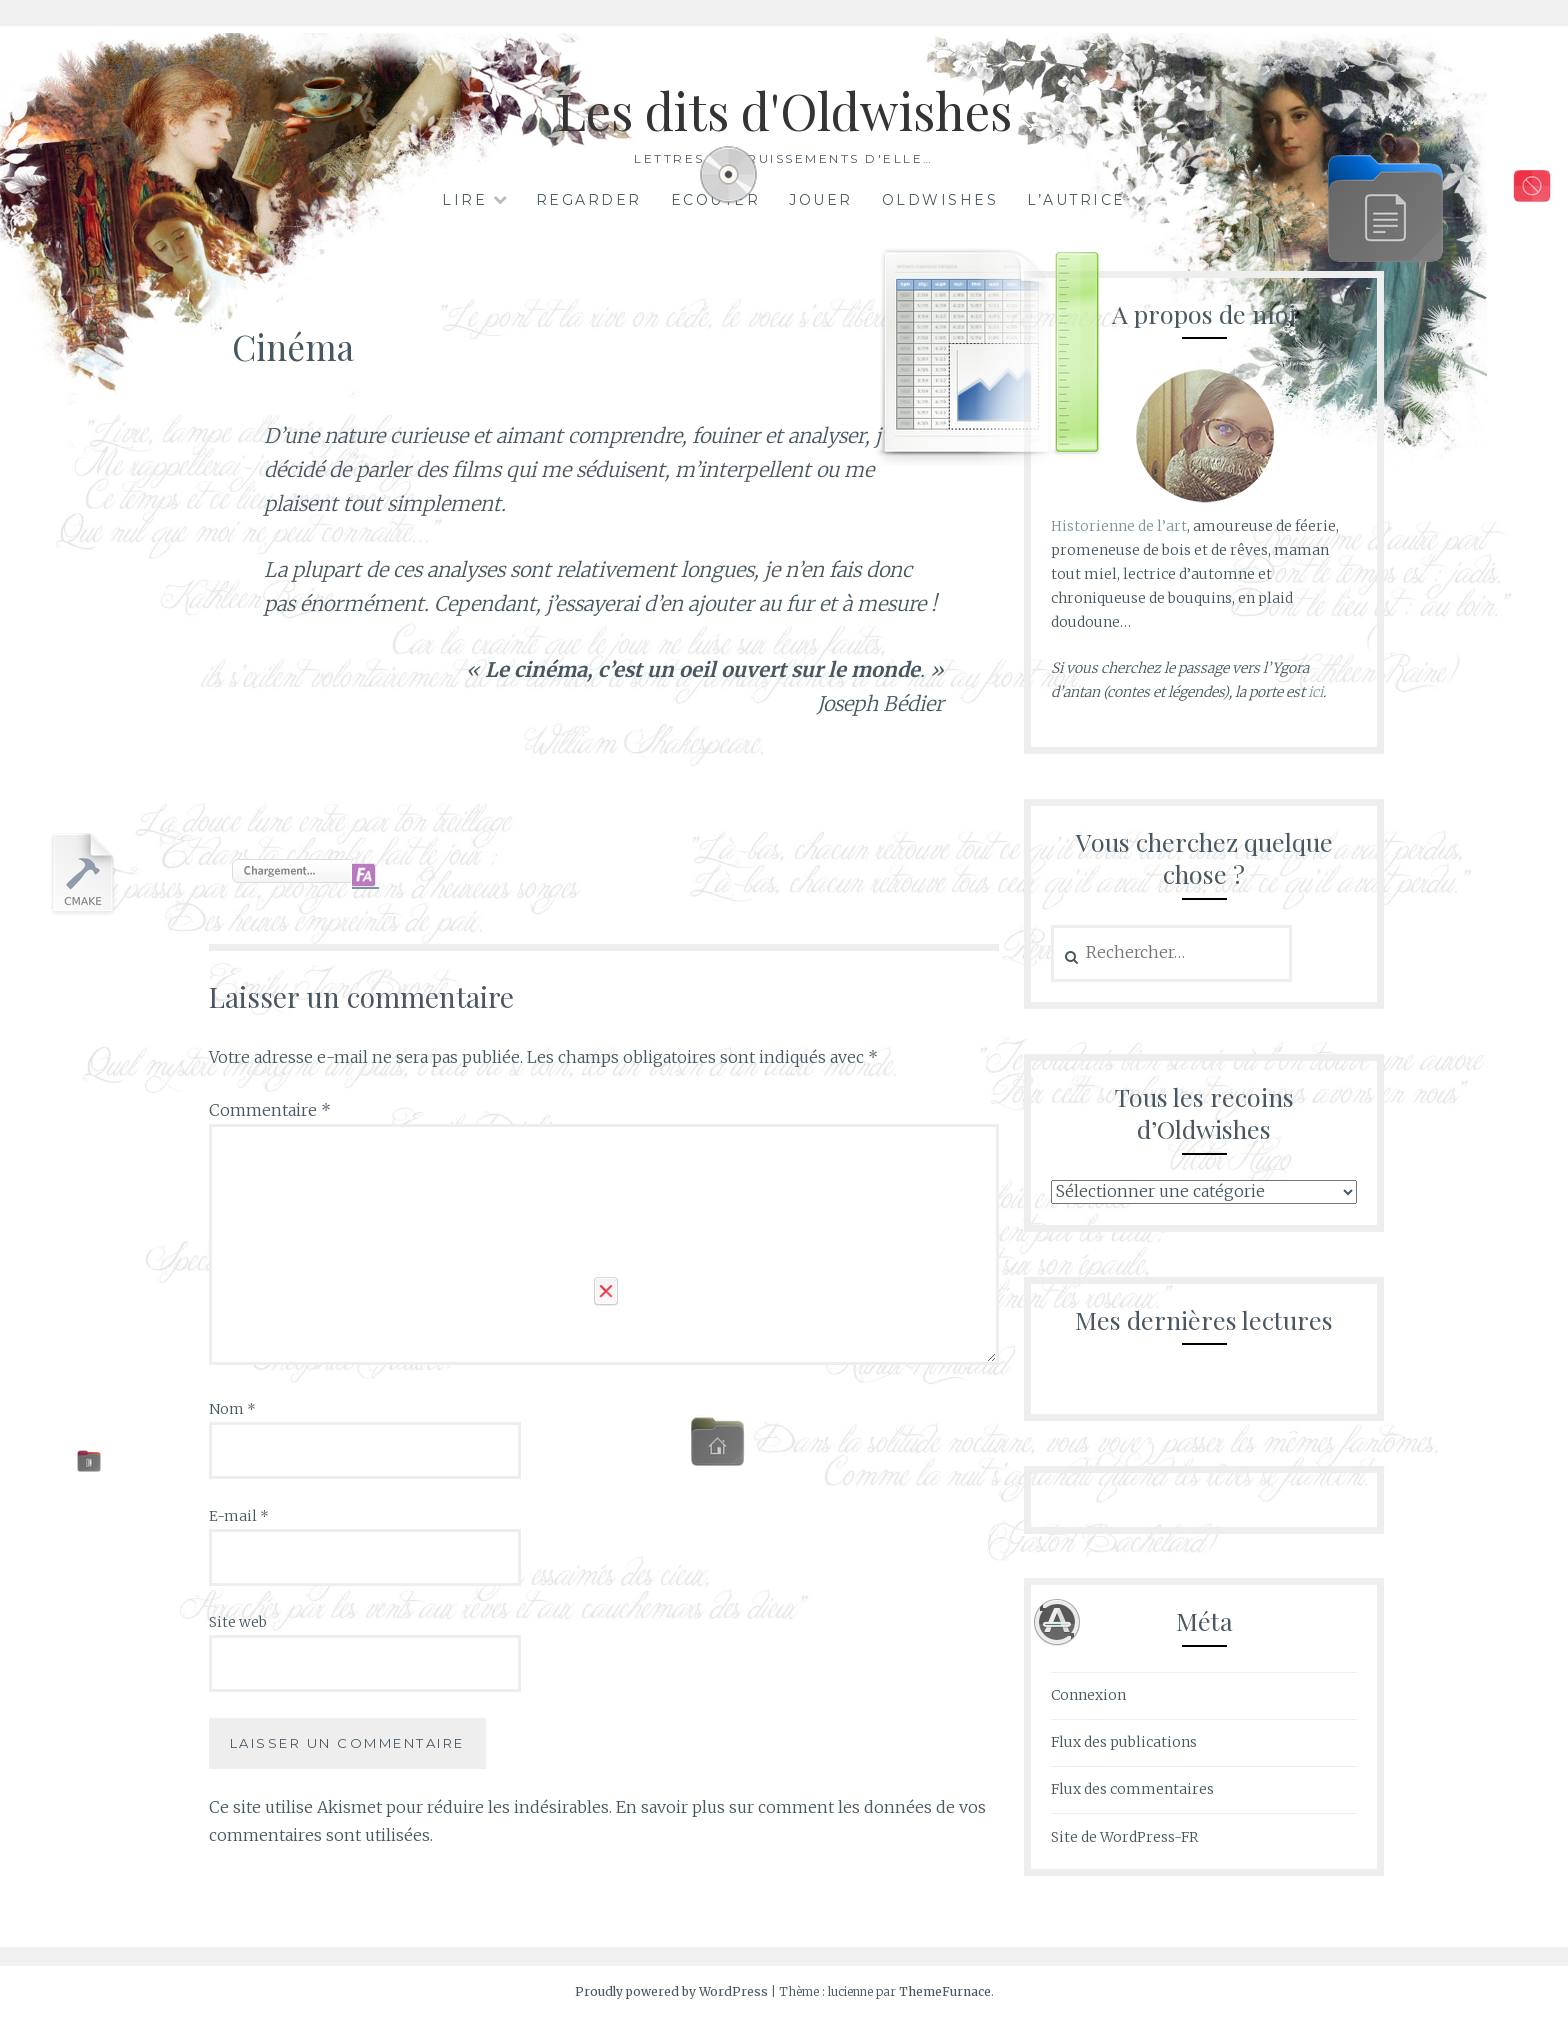  What do you see at coordinates (606, 1291) in the screenshot?
I see `indicates a broken or invalid symbolic link` at bounding box center [606, 1291].